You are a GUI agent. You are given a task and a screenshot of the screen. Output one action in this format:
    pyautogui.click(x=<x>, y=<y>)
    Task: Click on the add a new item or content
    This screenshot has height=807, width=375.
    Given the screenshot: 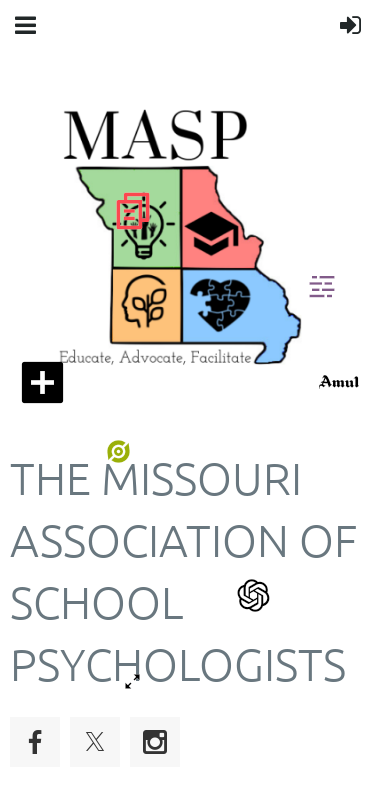 What is the action you would take?
    pyautogui.click(x=42, y=382)
    